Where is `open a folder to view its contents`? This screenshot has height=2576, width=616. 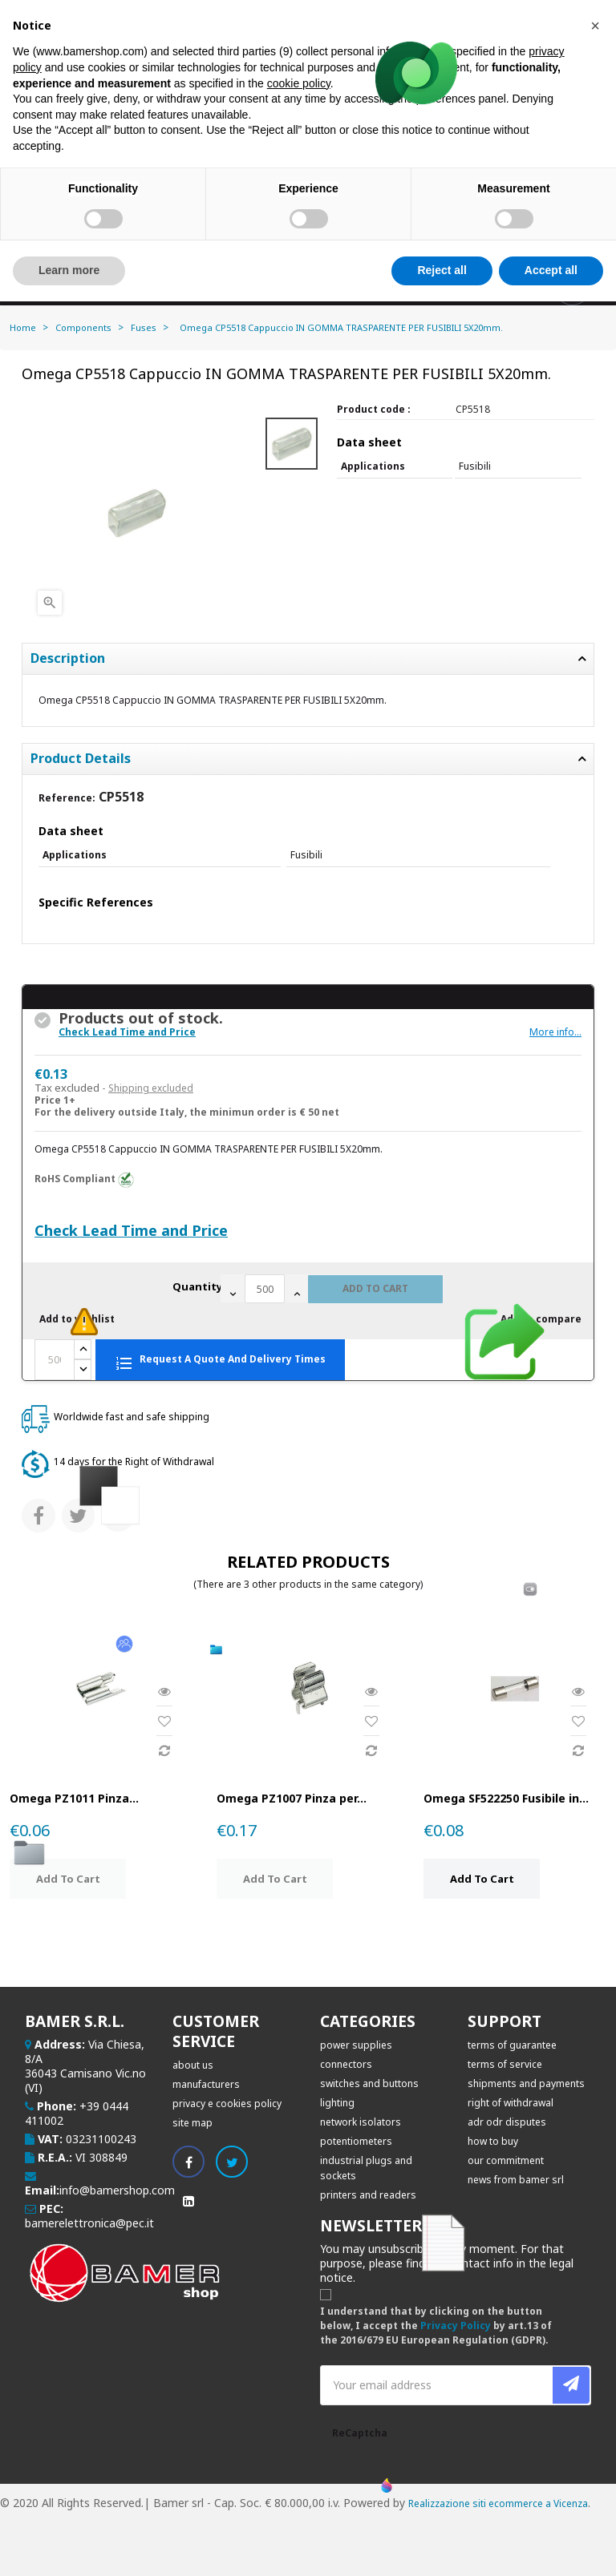 open a folder to view its contents is located at coordinates (29, 1853).